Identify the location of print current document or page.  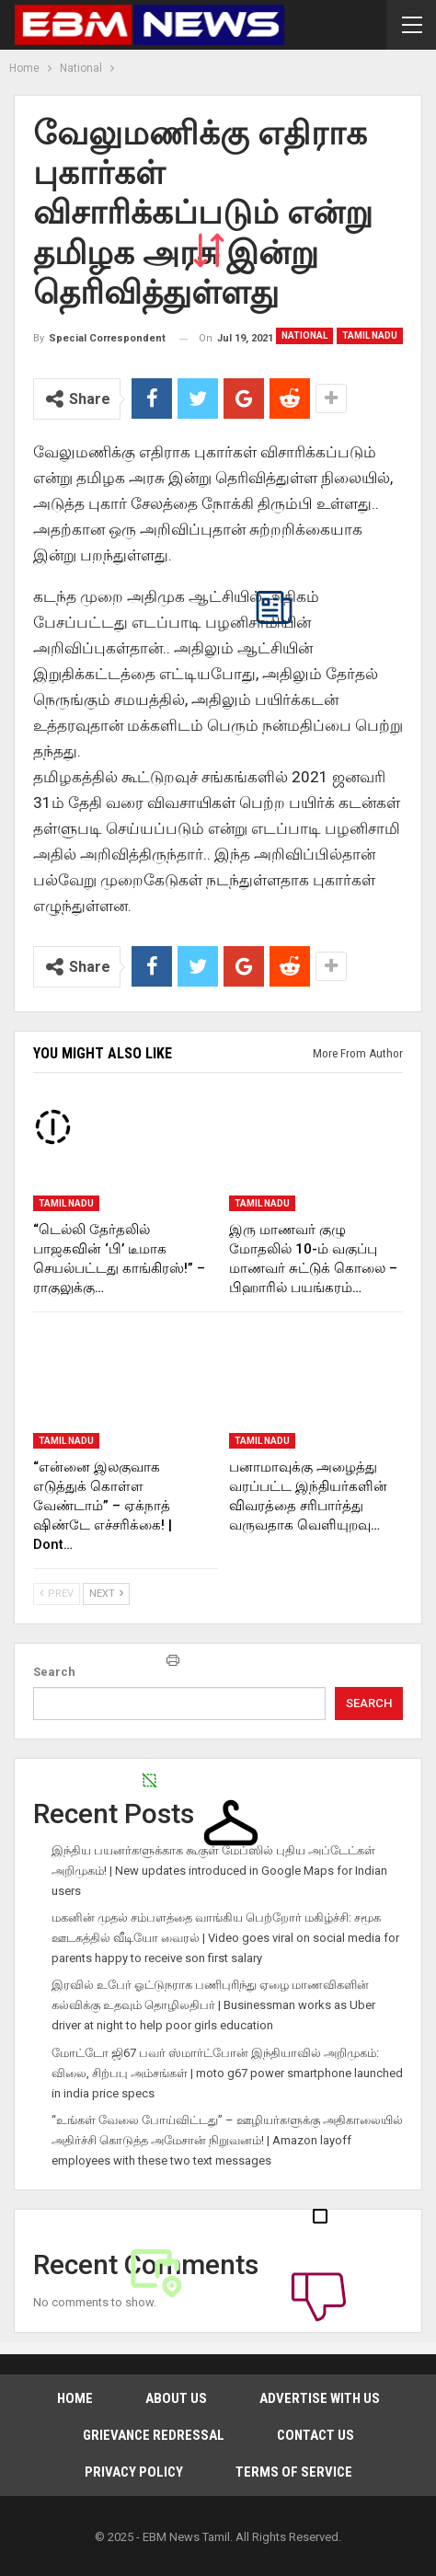
(173, 1660).